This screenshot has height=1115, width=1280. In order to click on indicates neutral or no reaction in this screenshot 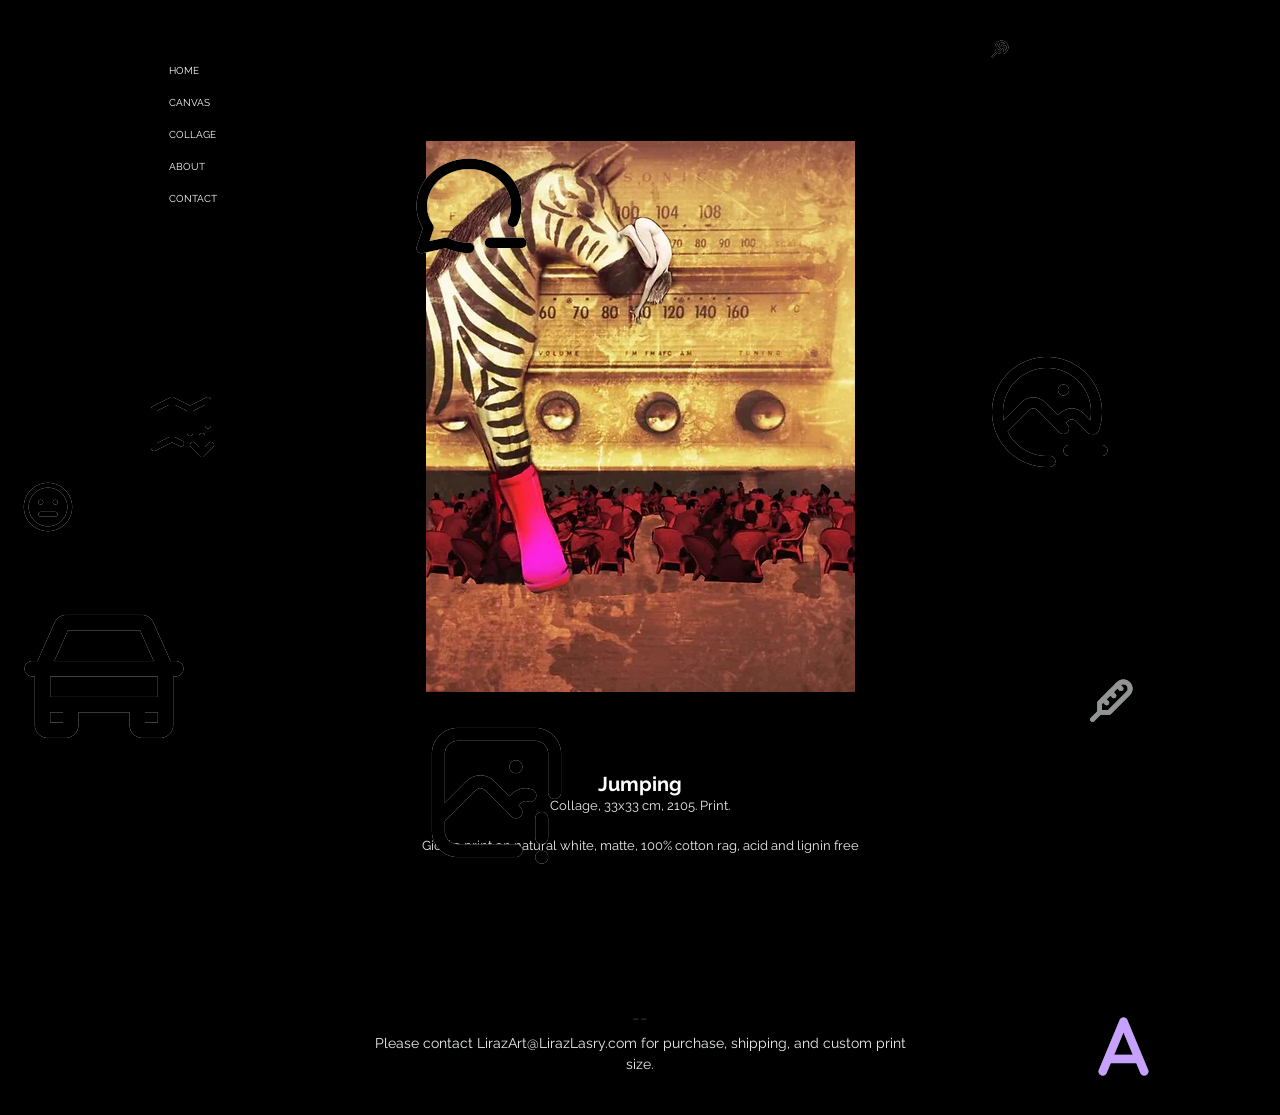, I will do `click(48, 507)`.